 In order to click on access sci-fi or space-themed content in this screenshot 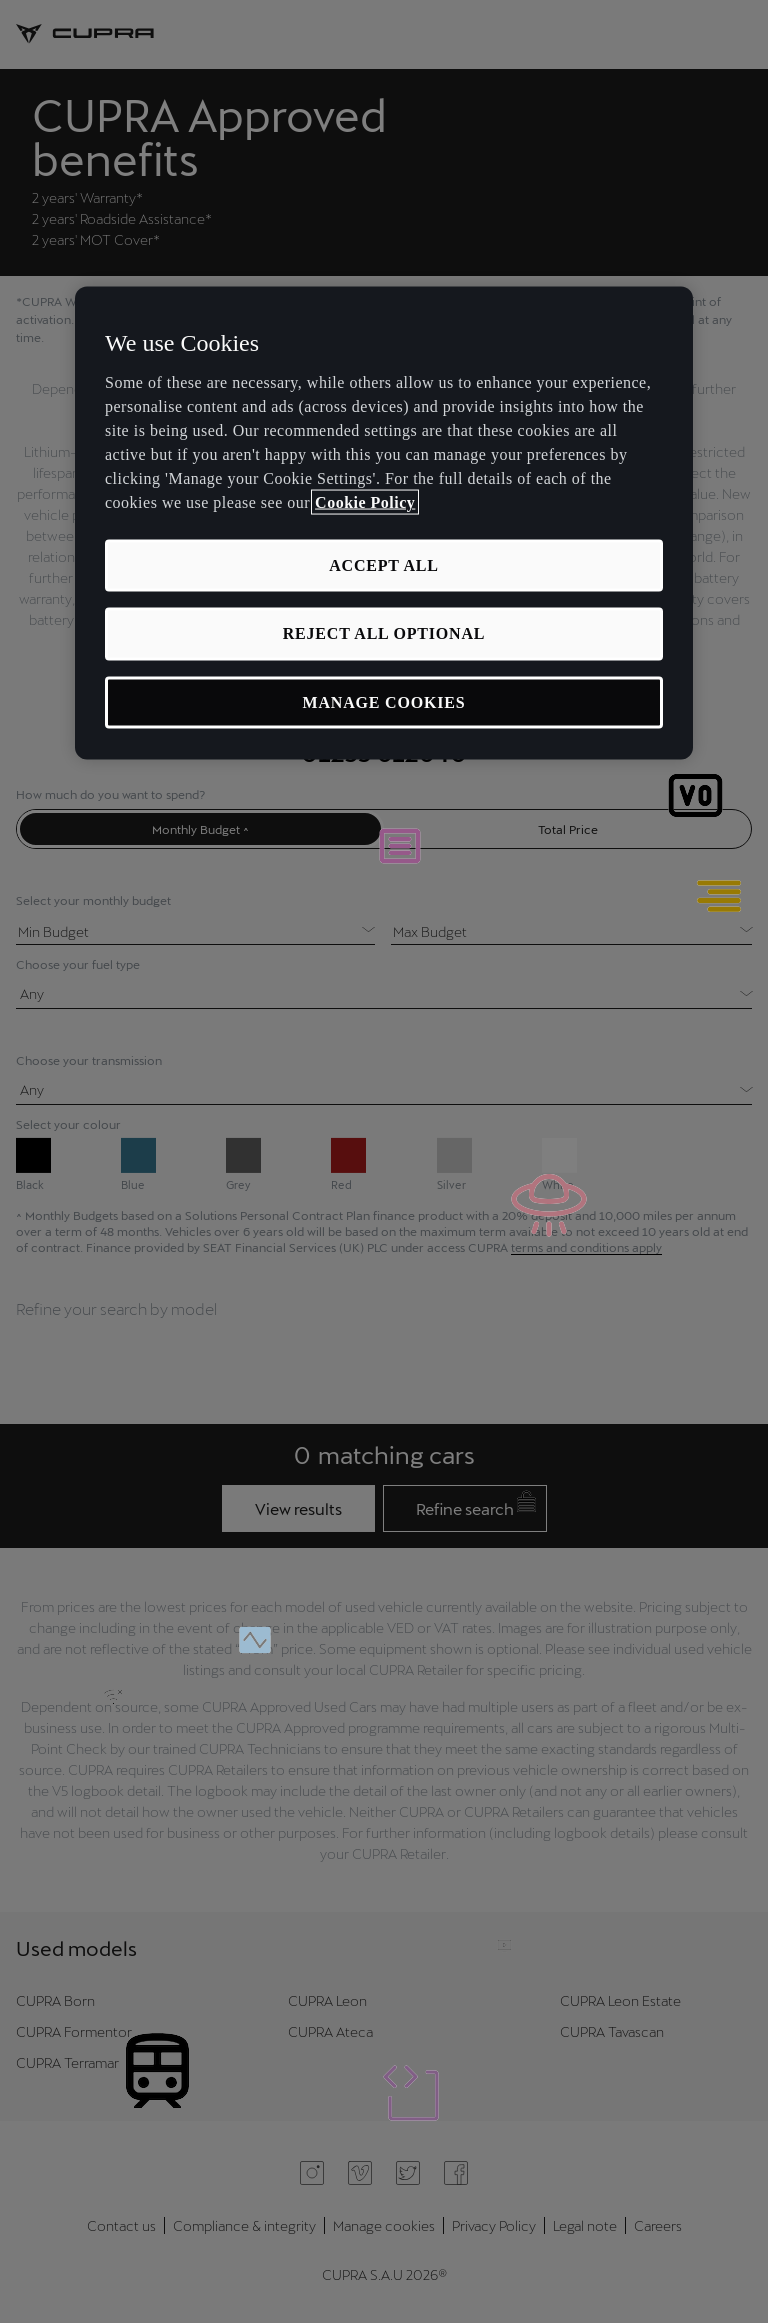, I will do `click(549, 1204)`.